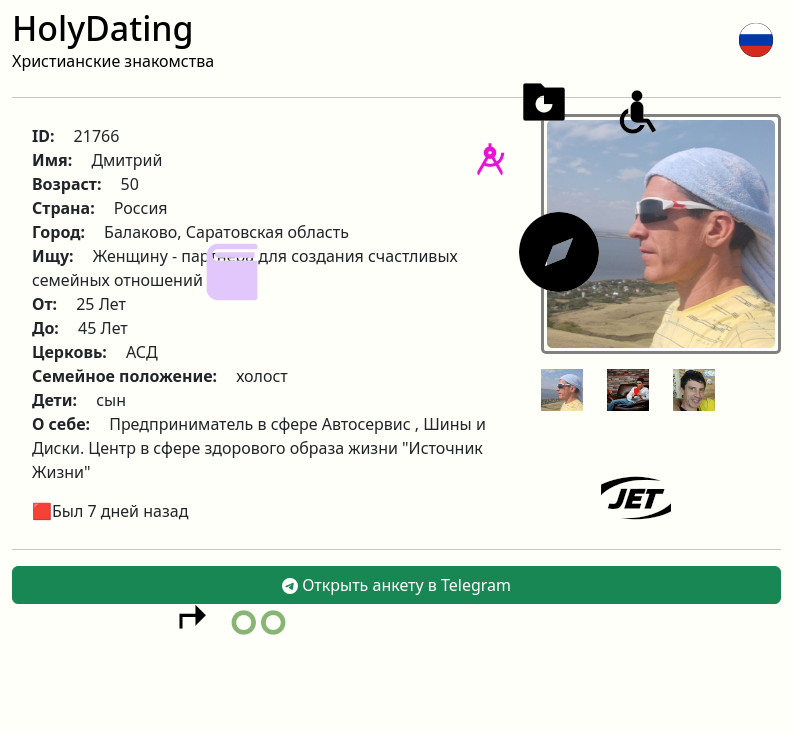 This screenshot has height=733, width=793. Describe the element at coordinates (637, 112) in the screenshot. I see `indicates wheelchair accessibility` at that location.